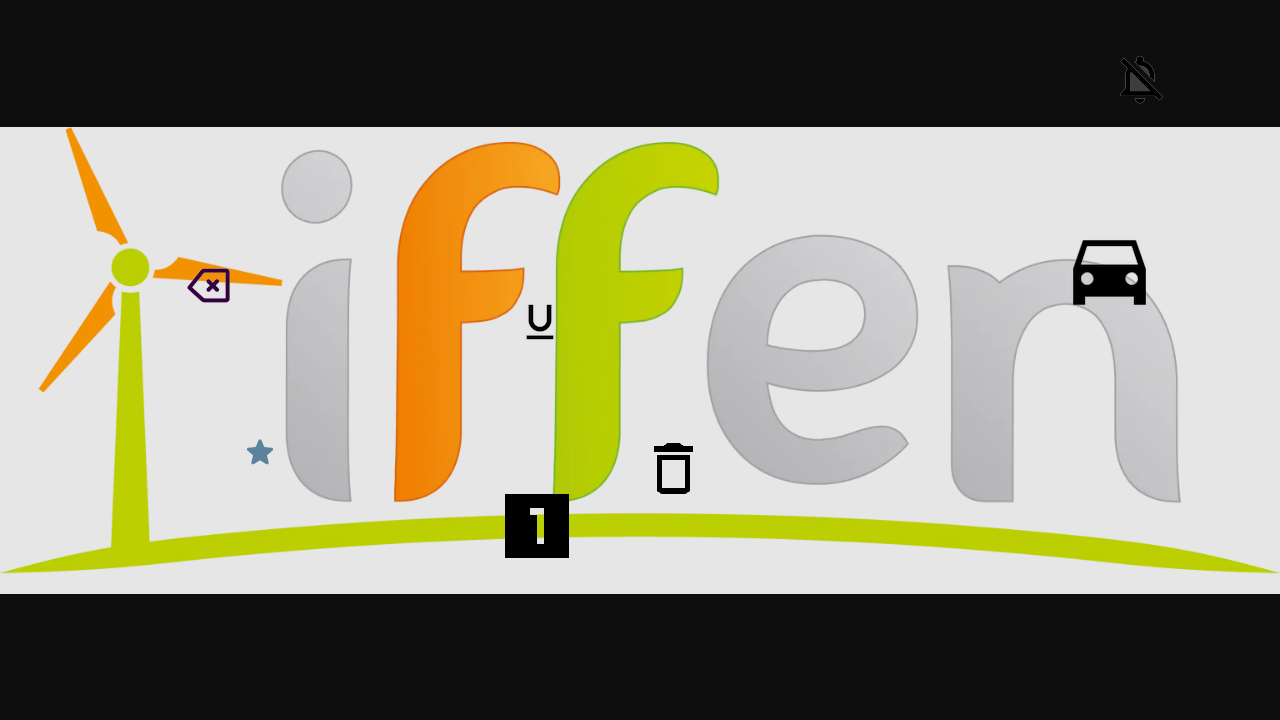 Image resolution: width=1280 pixels, height=720 pixels. What do you see at coordinates (1109, 272) in the screenshot?
I see `time to leave notification for upcoming trip` at bounding box center [1109, 272].